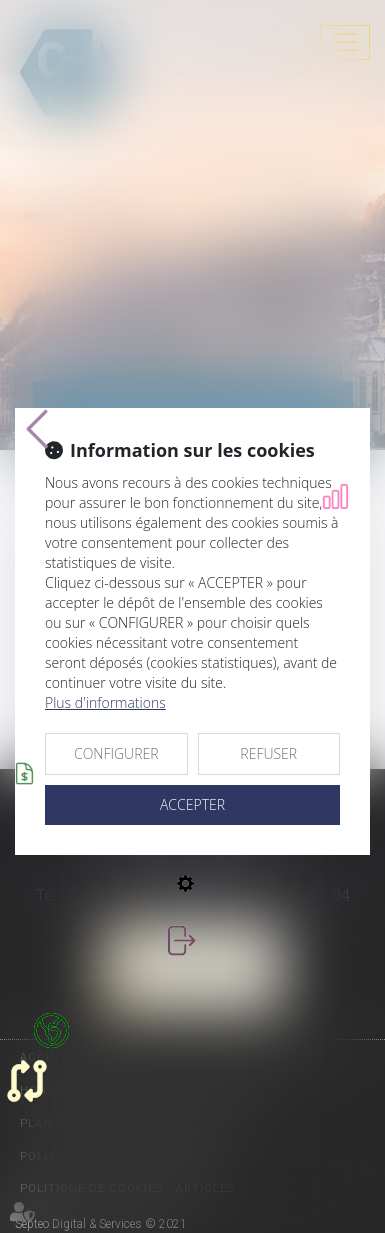  Describe the element at coordinates (51, 1030) in the screenshot. I see `view americas region or western hemisphere` at that location.